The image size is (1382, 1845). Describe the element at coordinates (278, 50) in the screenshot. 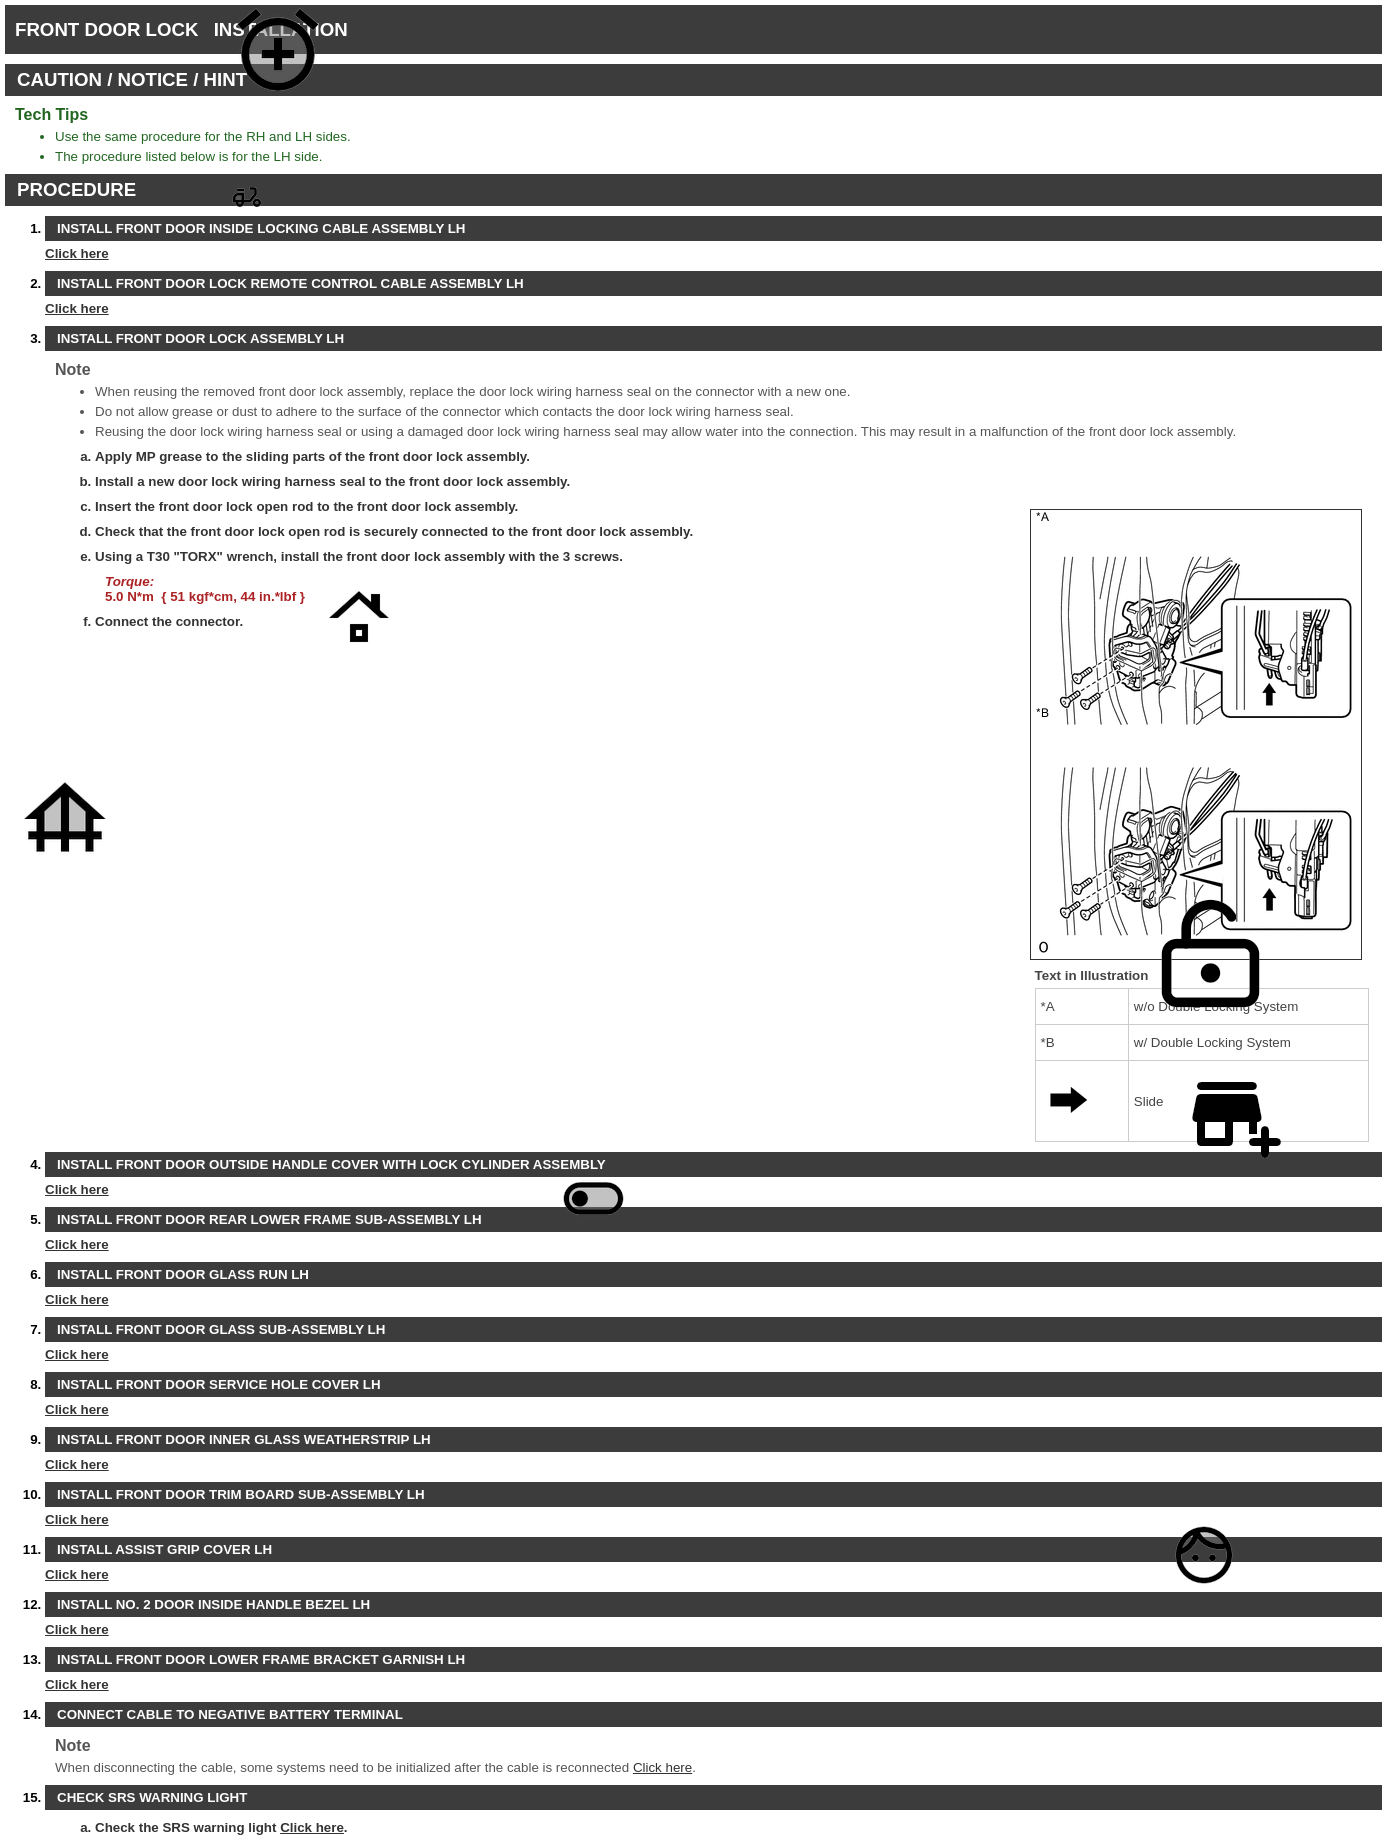

I see `add a new alarm` at that location.